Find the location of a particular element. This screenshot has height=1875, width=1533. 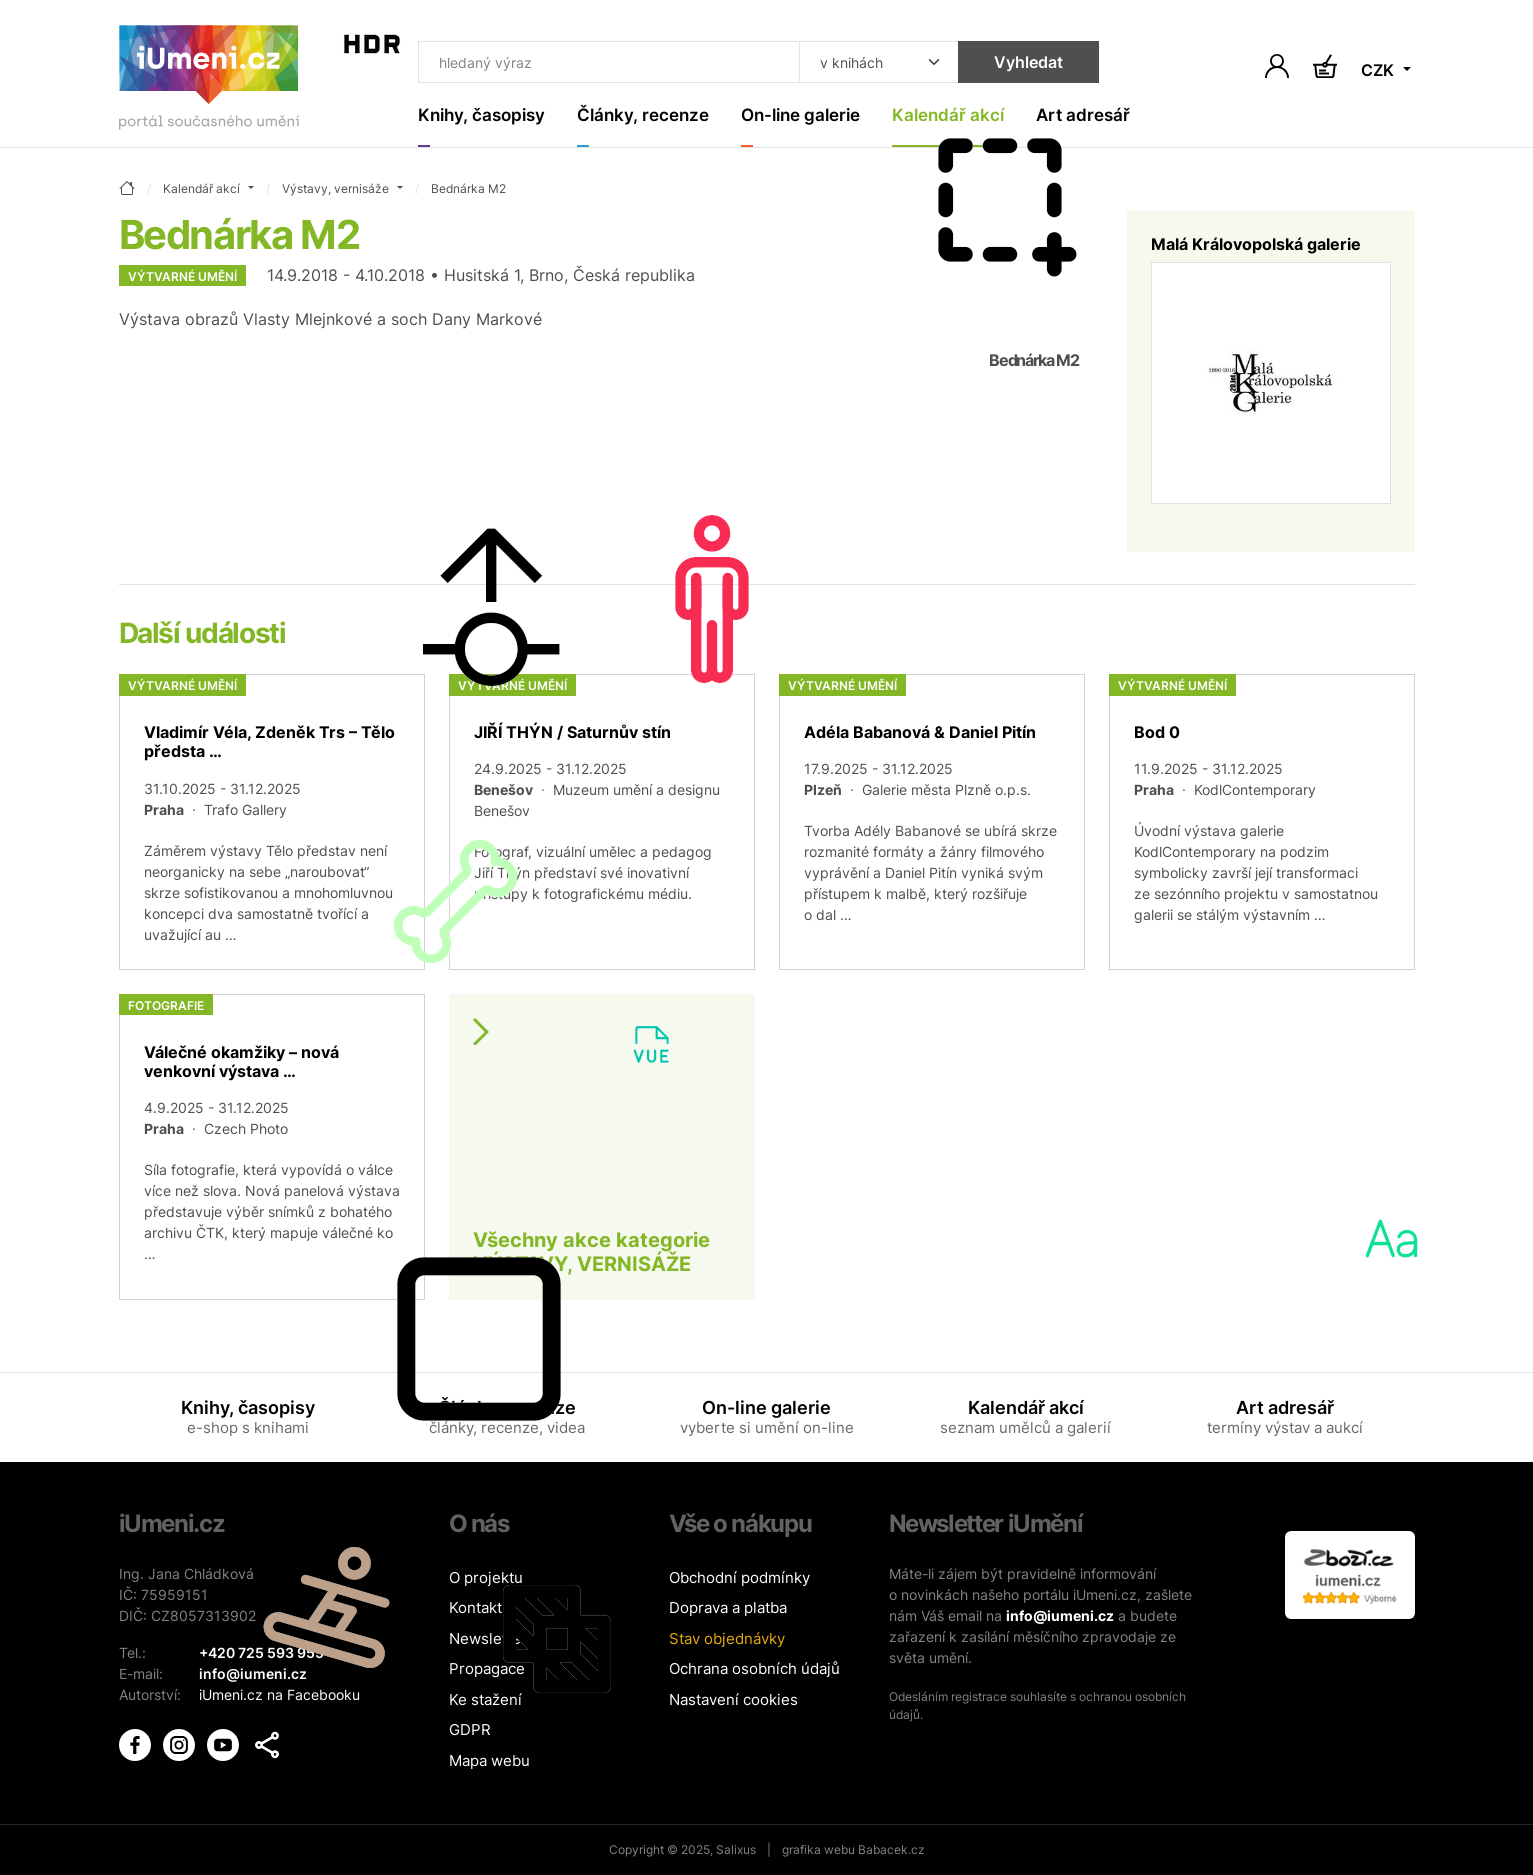

HDR mode is currently enabled is located at coordinates (372, 44).